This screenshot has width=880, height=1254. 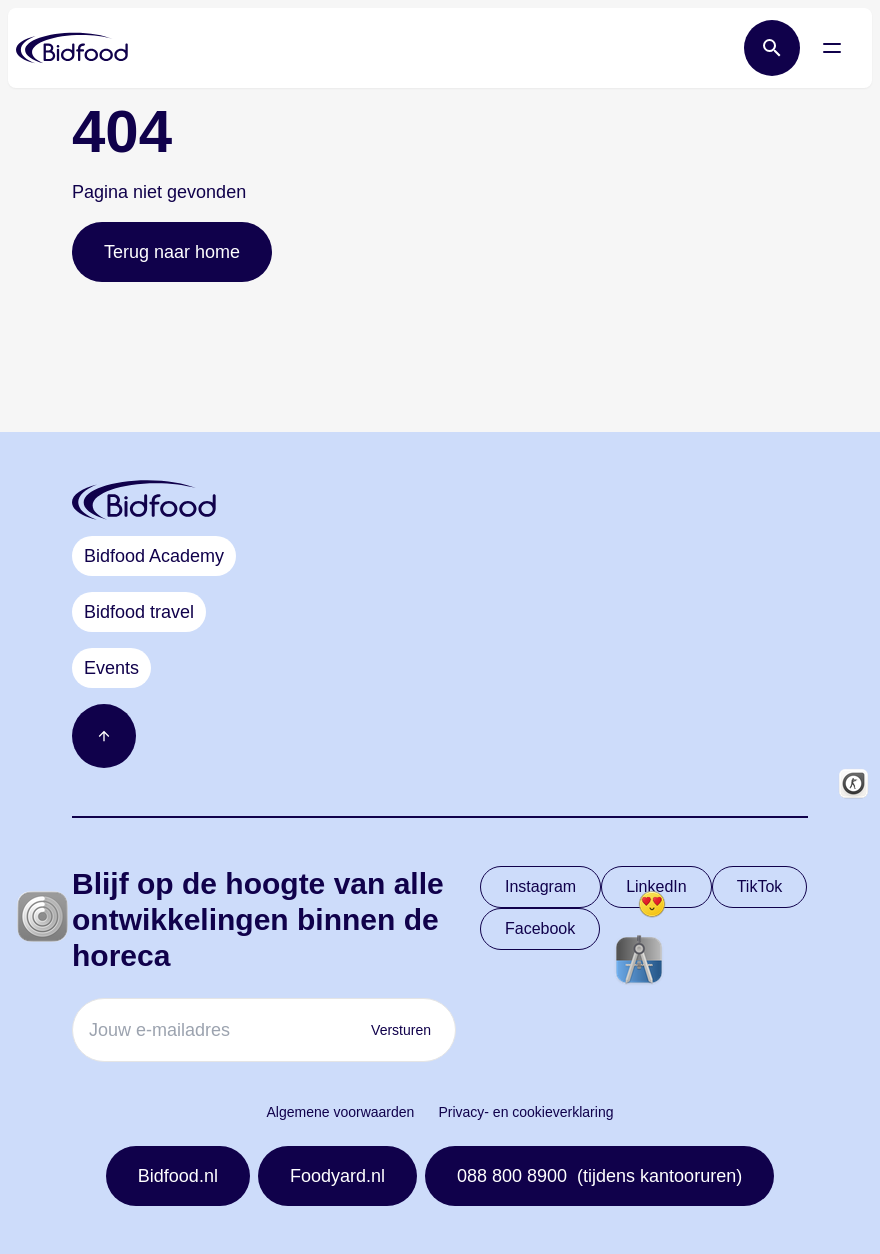 What do you see at coordinates (853, 783) in the screenshot?
I see `launch counter-strike: global offensive` at bounding box center [853, 783].